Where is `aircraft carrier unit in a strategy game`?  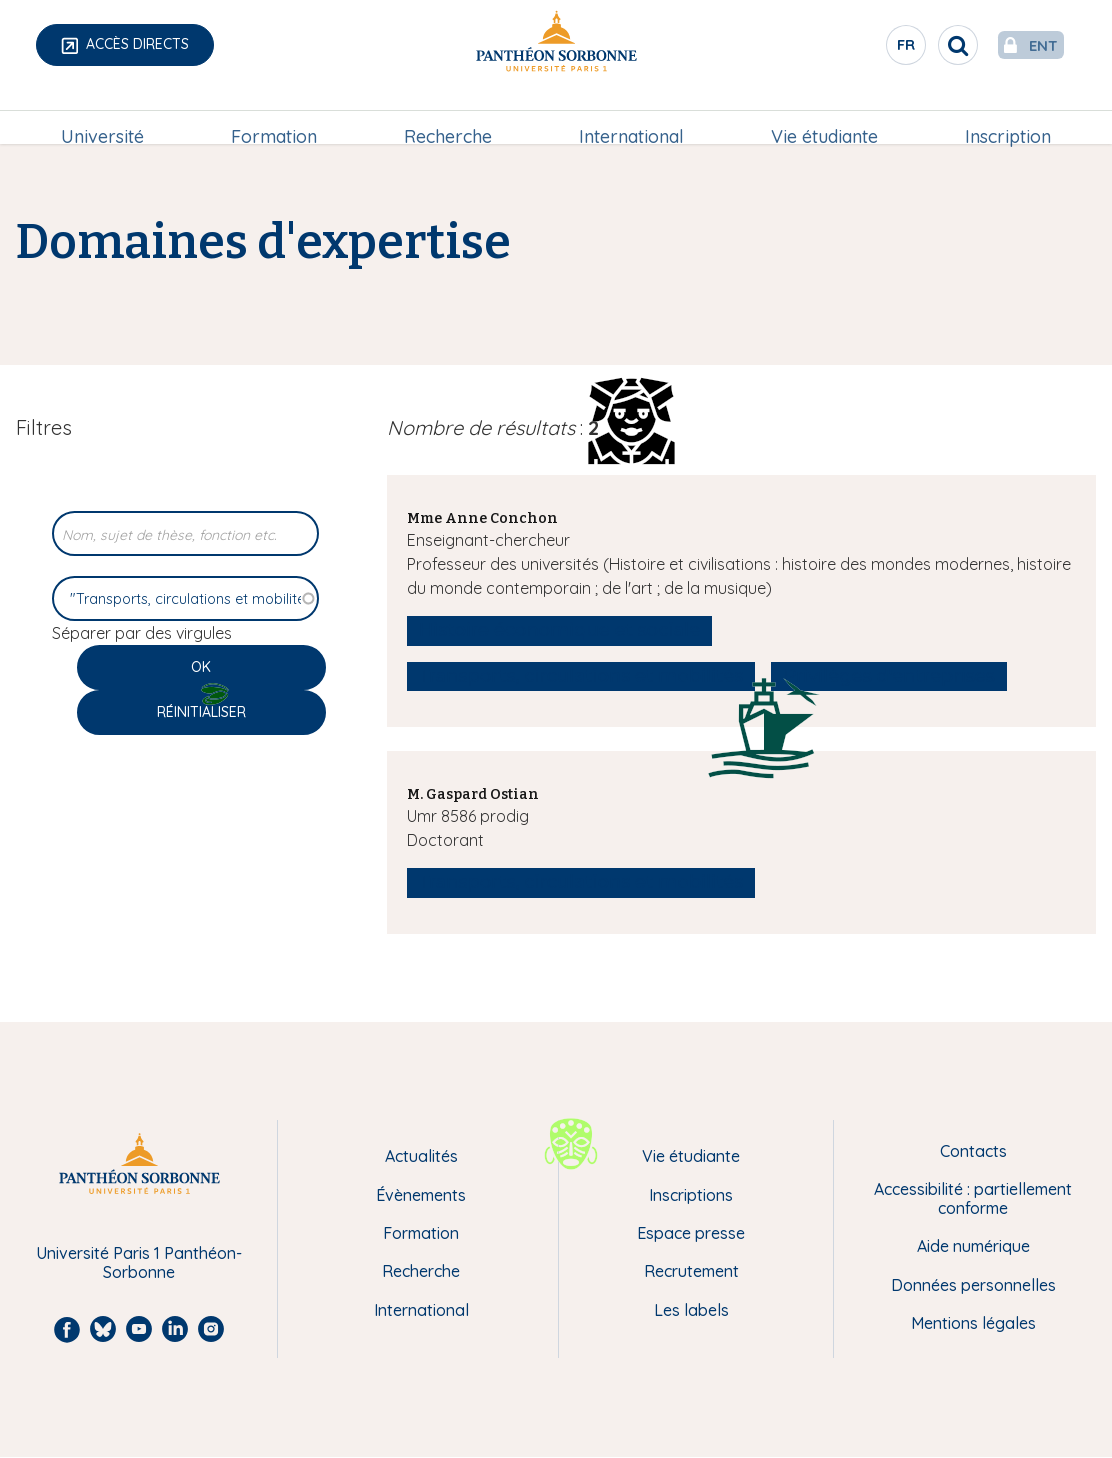 aircraft carrier unit in a strategy game is located at coordinates (764, 733).